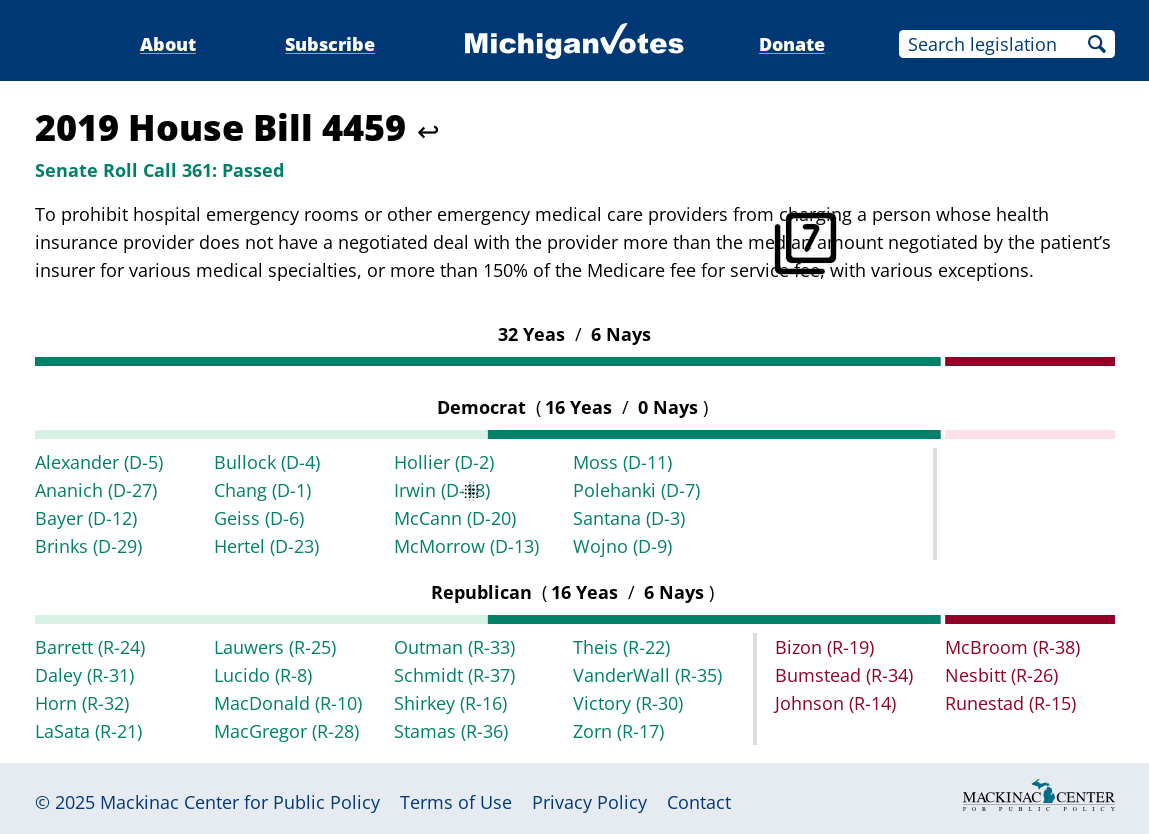 The height and width of the screenshot is (834, 1149). Describe the element at coordinates (805, 243) in the screenshot. I see `filter or view item 7 in a series` at that location.